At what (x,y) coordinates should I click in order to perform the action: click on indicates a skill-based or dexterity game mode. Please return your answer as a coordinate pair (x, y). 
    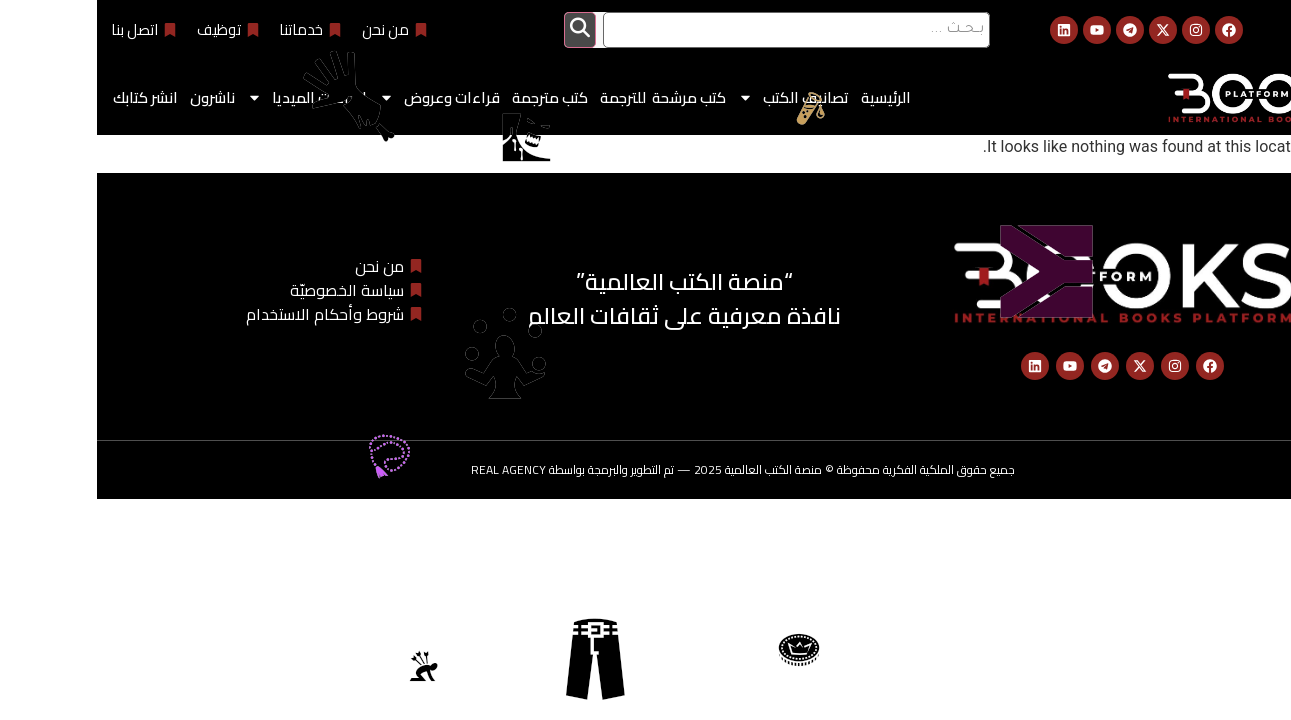
    Looking at the image, I should click on (504, 353).